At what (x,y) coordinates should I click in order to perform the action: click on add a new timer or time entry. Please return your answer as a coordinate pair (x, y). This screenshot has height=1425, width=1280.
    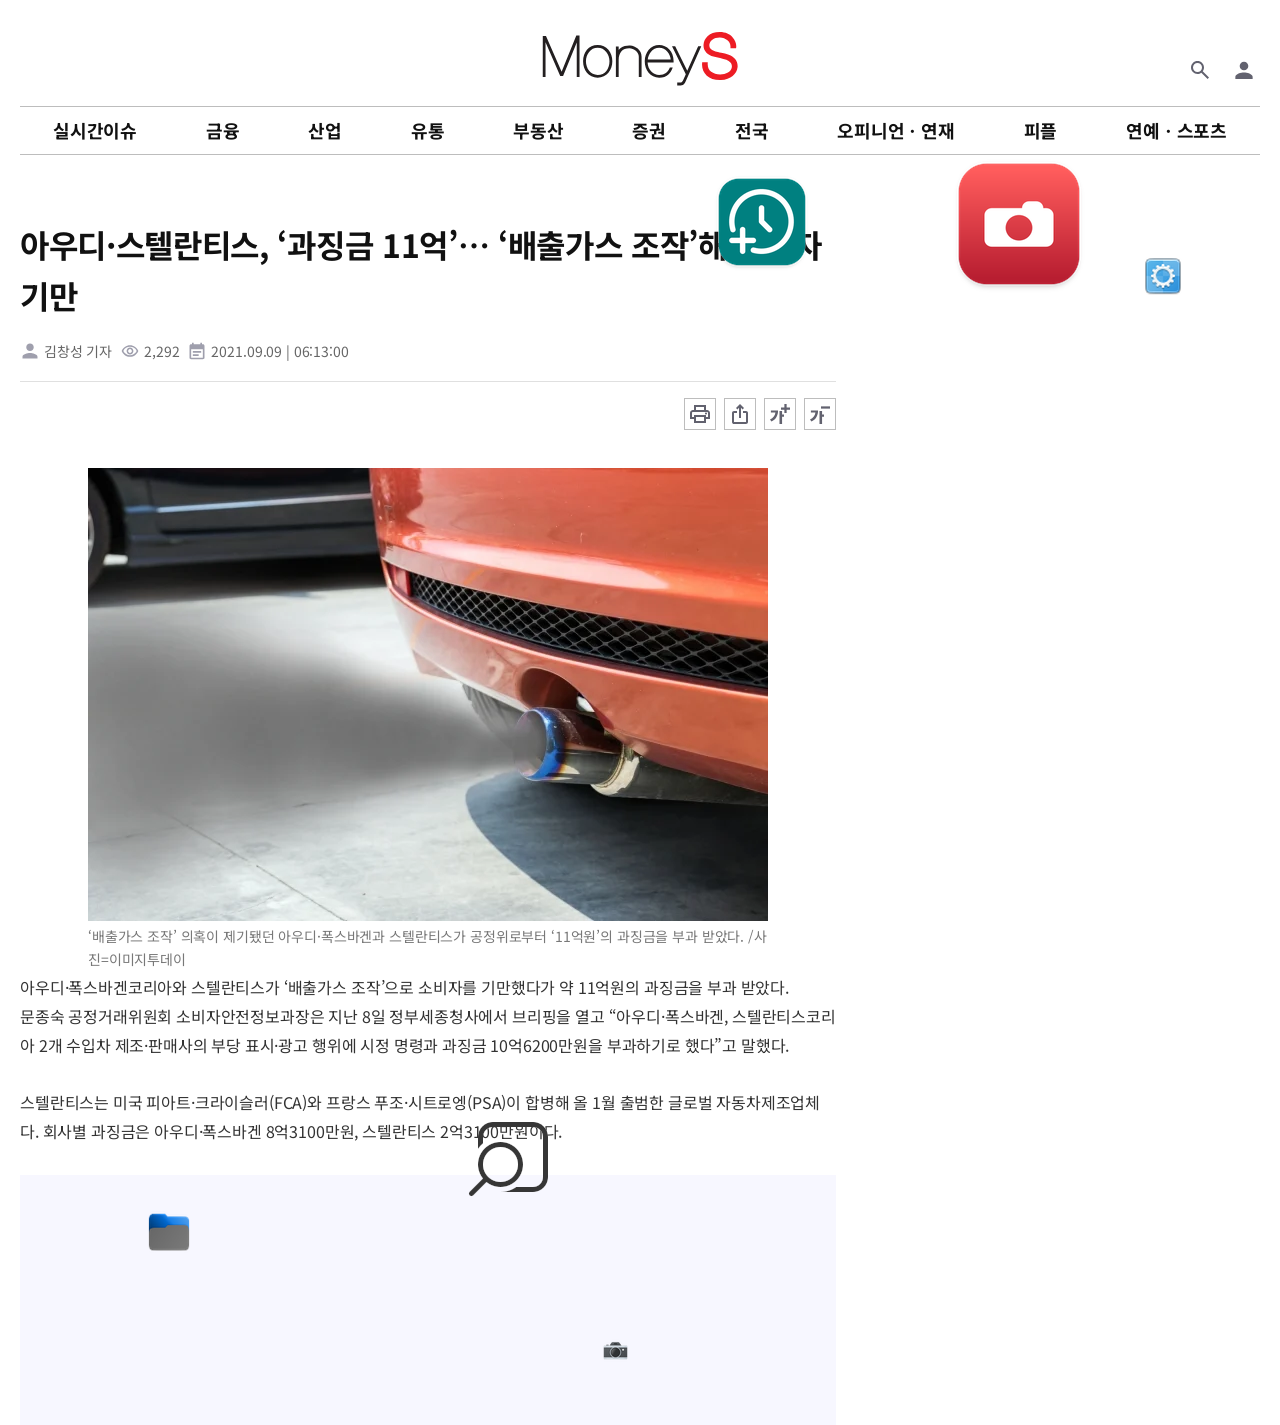
    Looking at the image, I should click on (761, 221).